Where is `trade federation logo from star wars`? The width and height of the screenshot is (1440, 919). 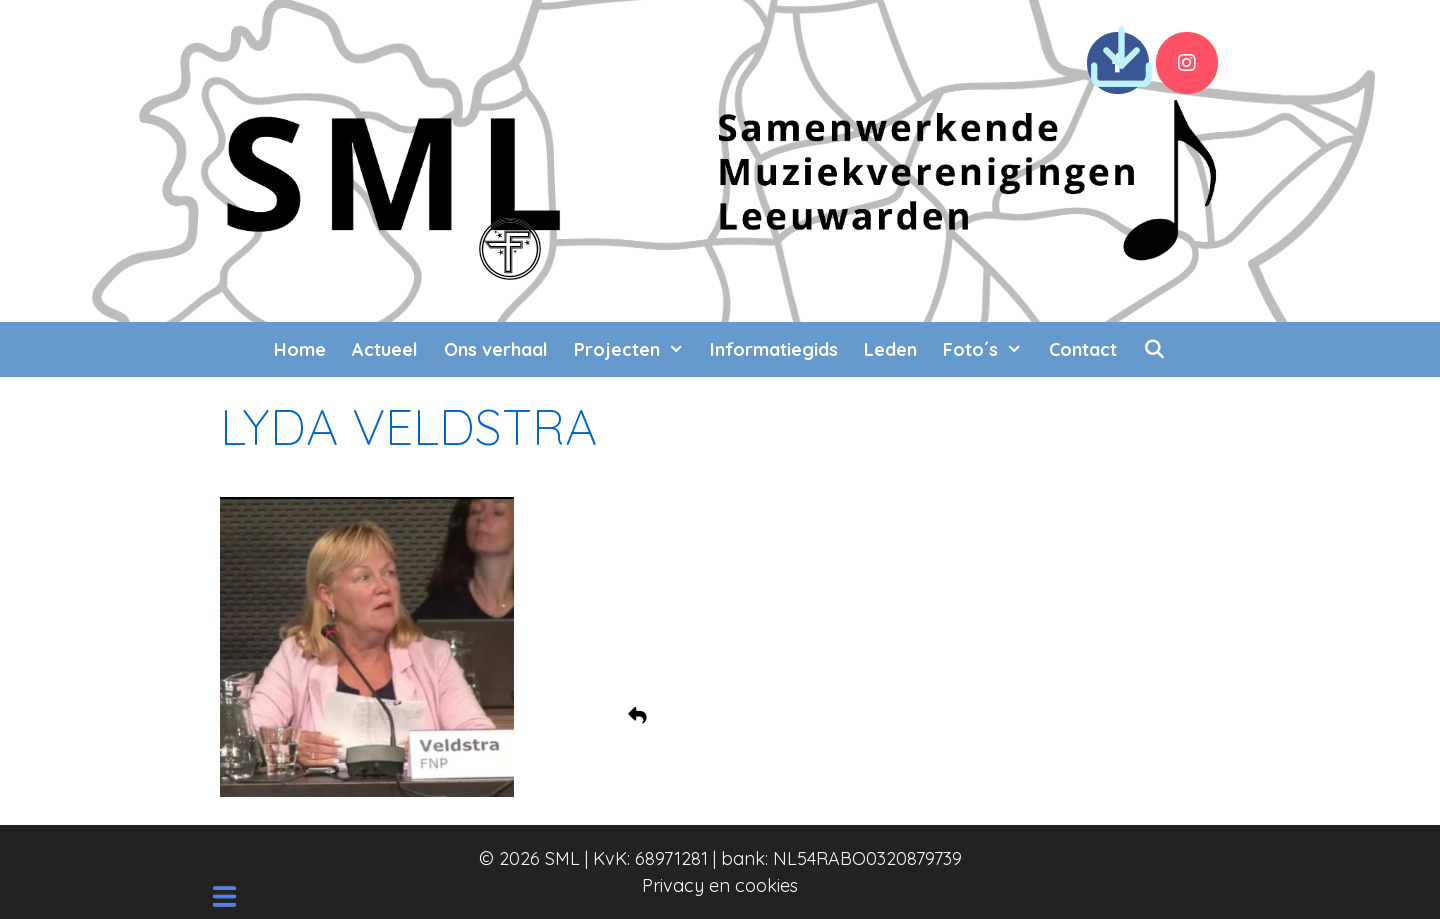 trade federation logo from star wars is located at coordinates (510, 249).